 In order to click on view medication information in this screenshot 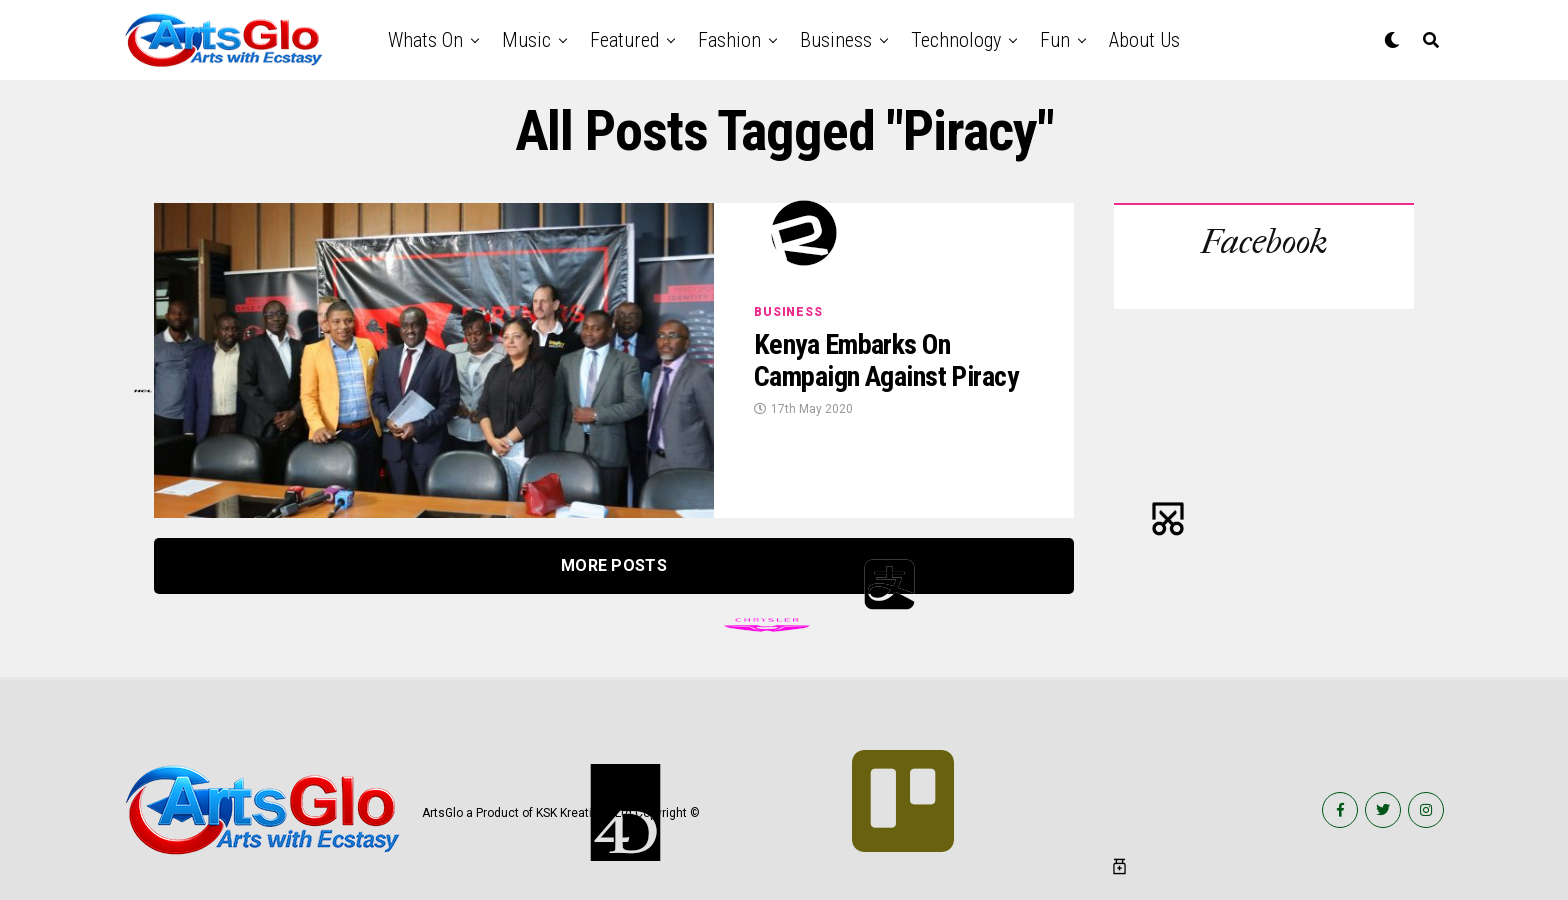, I will do `click(1119, 866)`.